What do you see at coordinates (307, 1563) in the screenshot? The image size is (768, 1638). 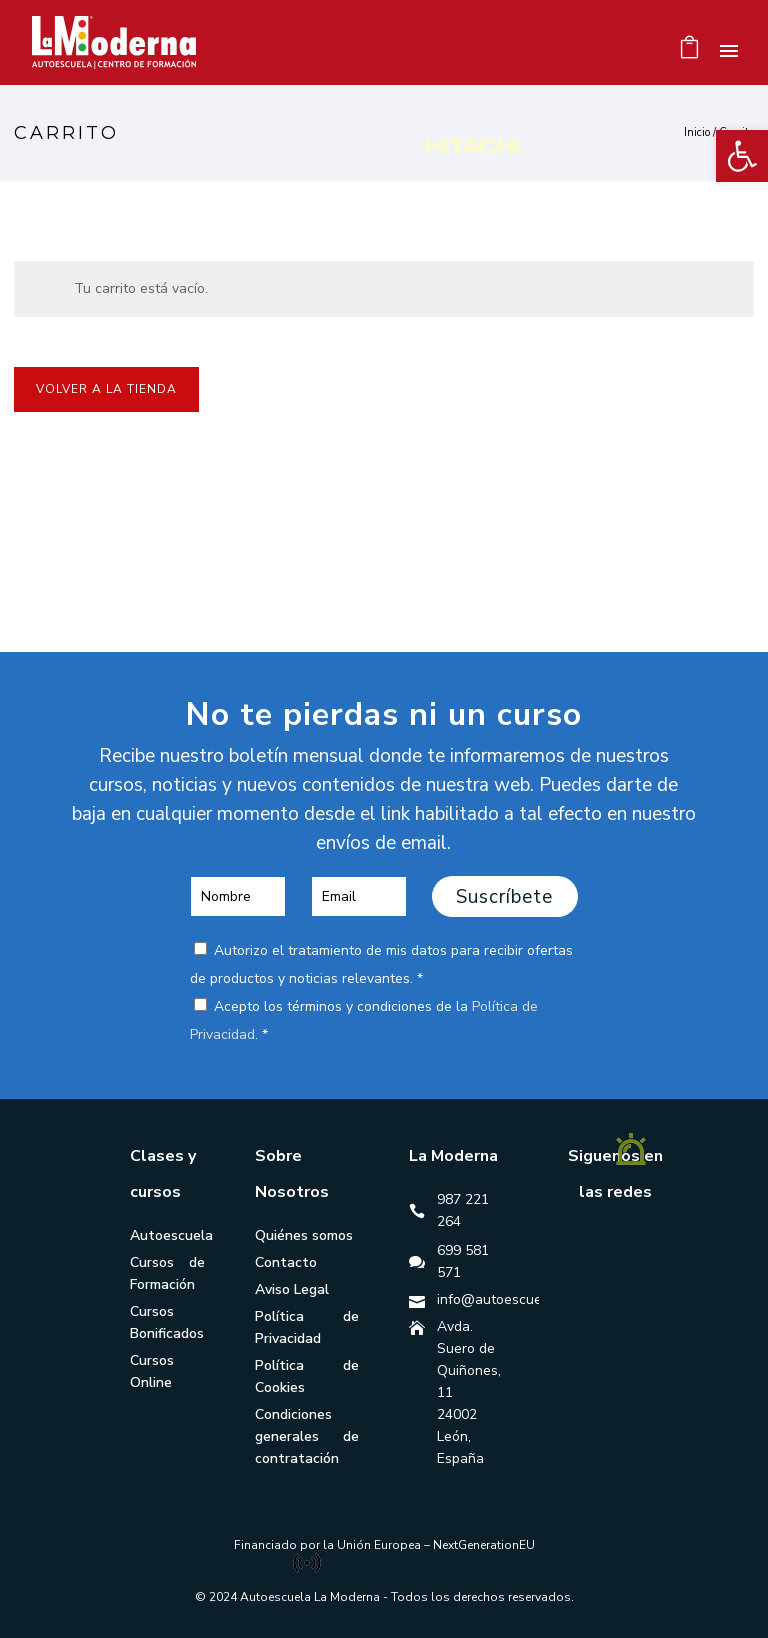 I see `indicates RFID or NFC connectivity` at bounding box center [307, 1563].